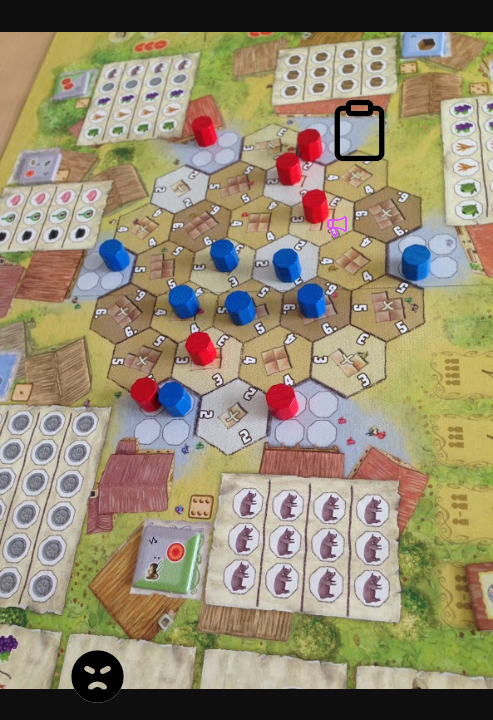 Image resolution: width=493 pixels, height=720 pixels. I want to click on select angry mood or emotion, so click(97, 676).